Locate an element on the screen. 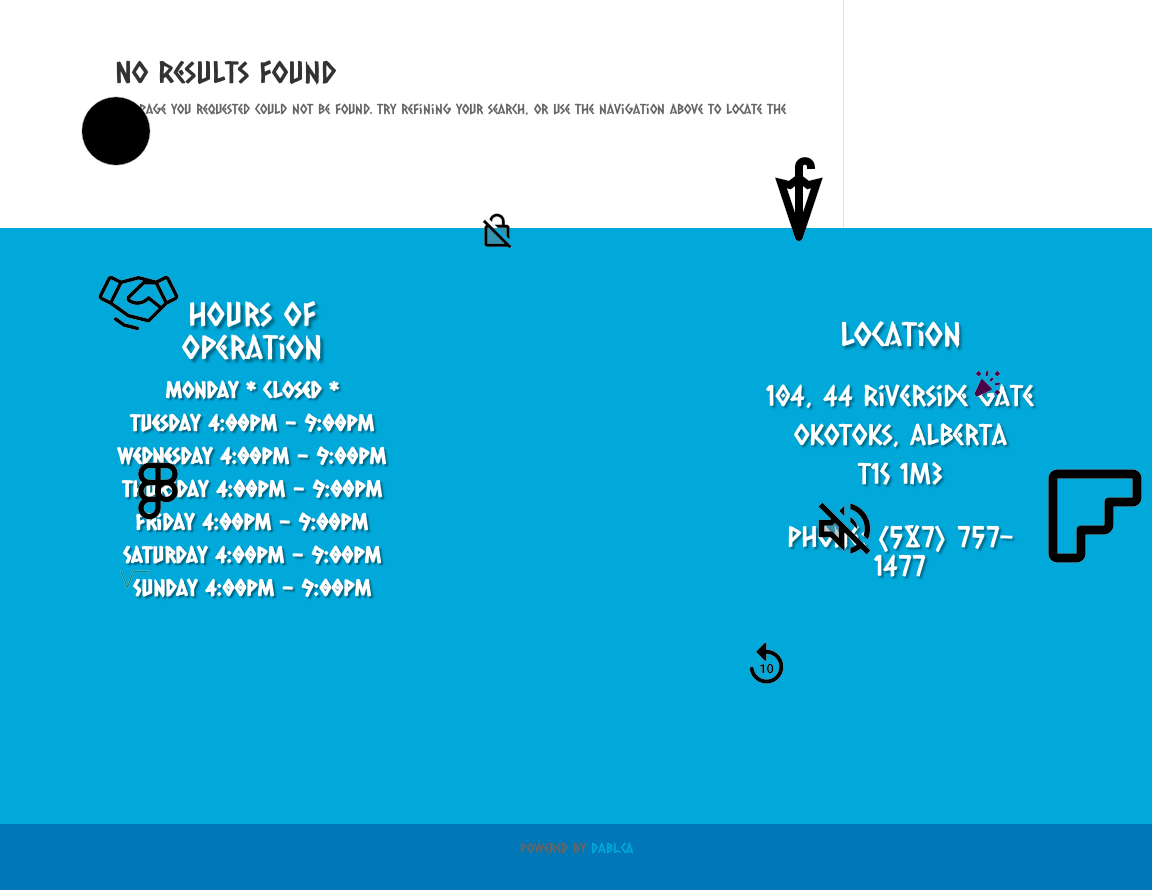 This screenshot has width=1152, height=890. calculate square root is located at coordinates (133, 577).